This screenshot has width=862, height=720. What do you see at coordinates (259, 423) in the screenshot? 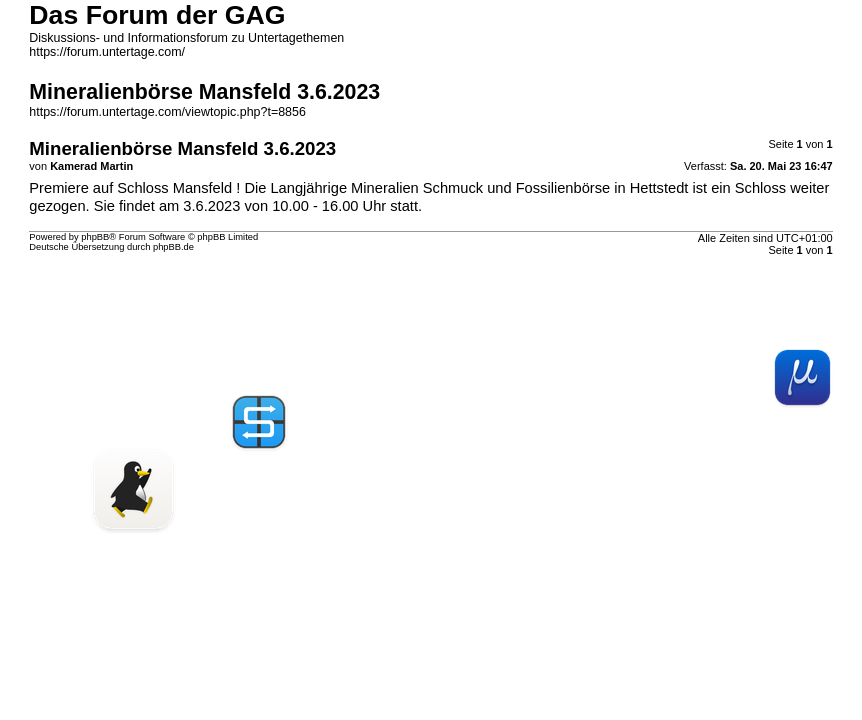
I see `configure windows file sharing settings` at bounding box center [259, 423].